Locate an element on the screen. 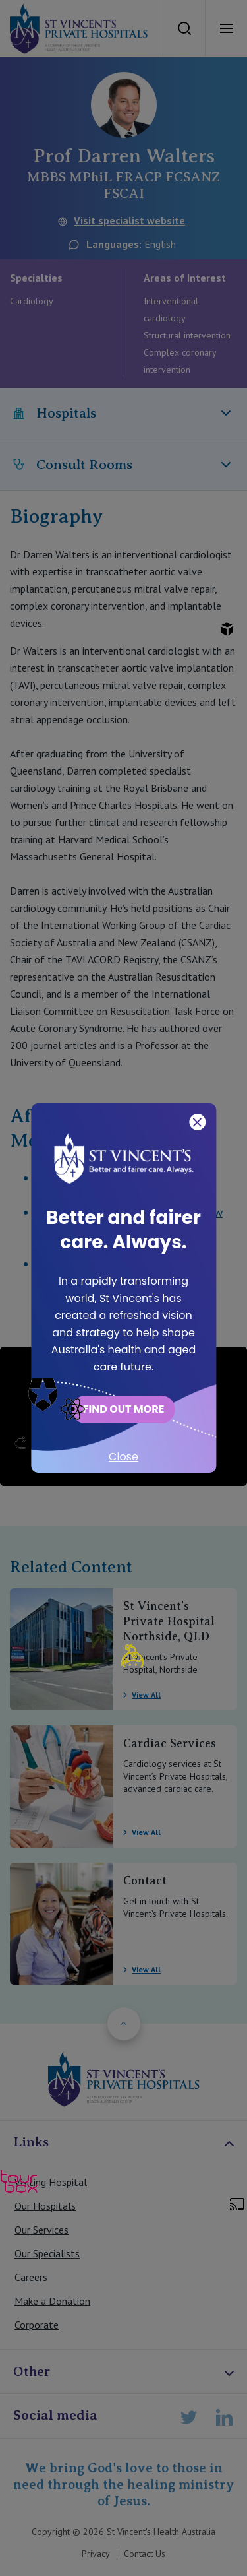  open keybase app is located at coordinates (132, 1656).